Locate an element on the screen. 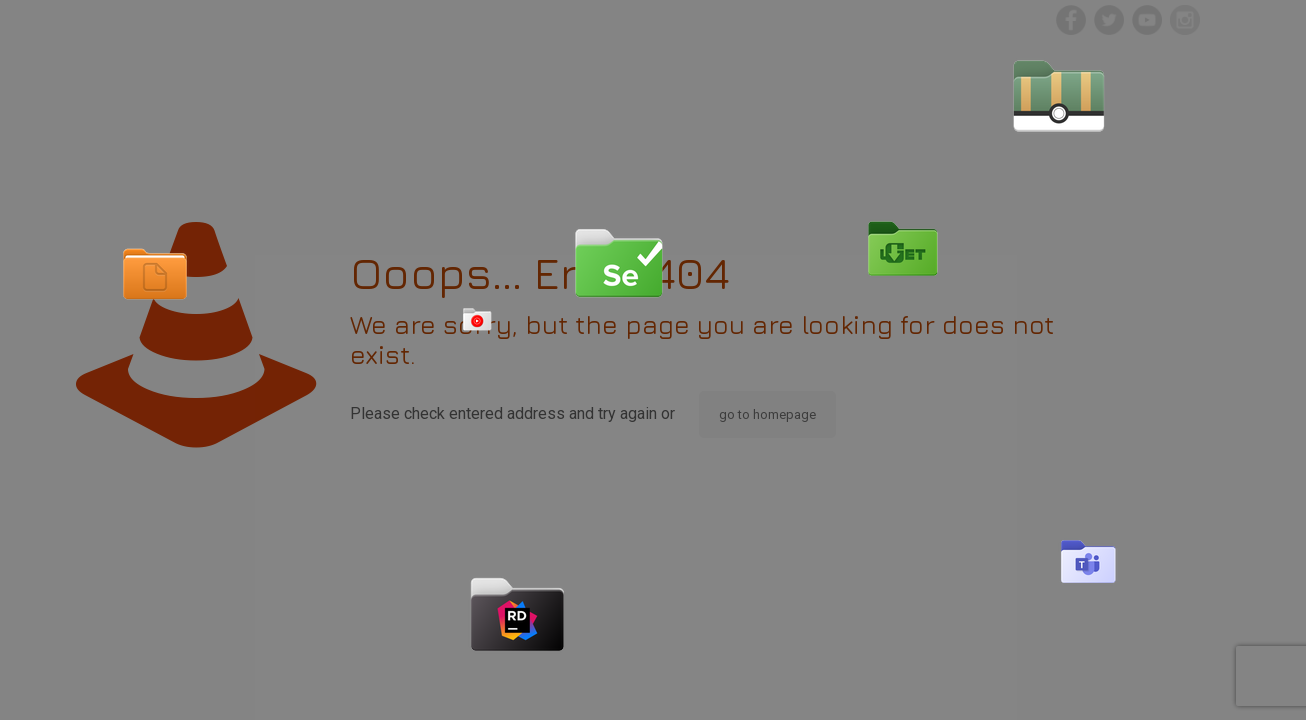  open your documents folder is located at coordinates (155, 274).